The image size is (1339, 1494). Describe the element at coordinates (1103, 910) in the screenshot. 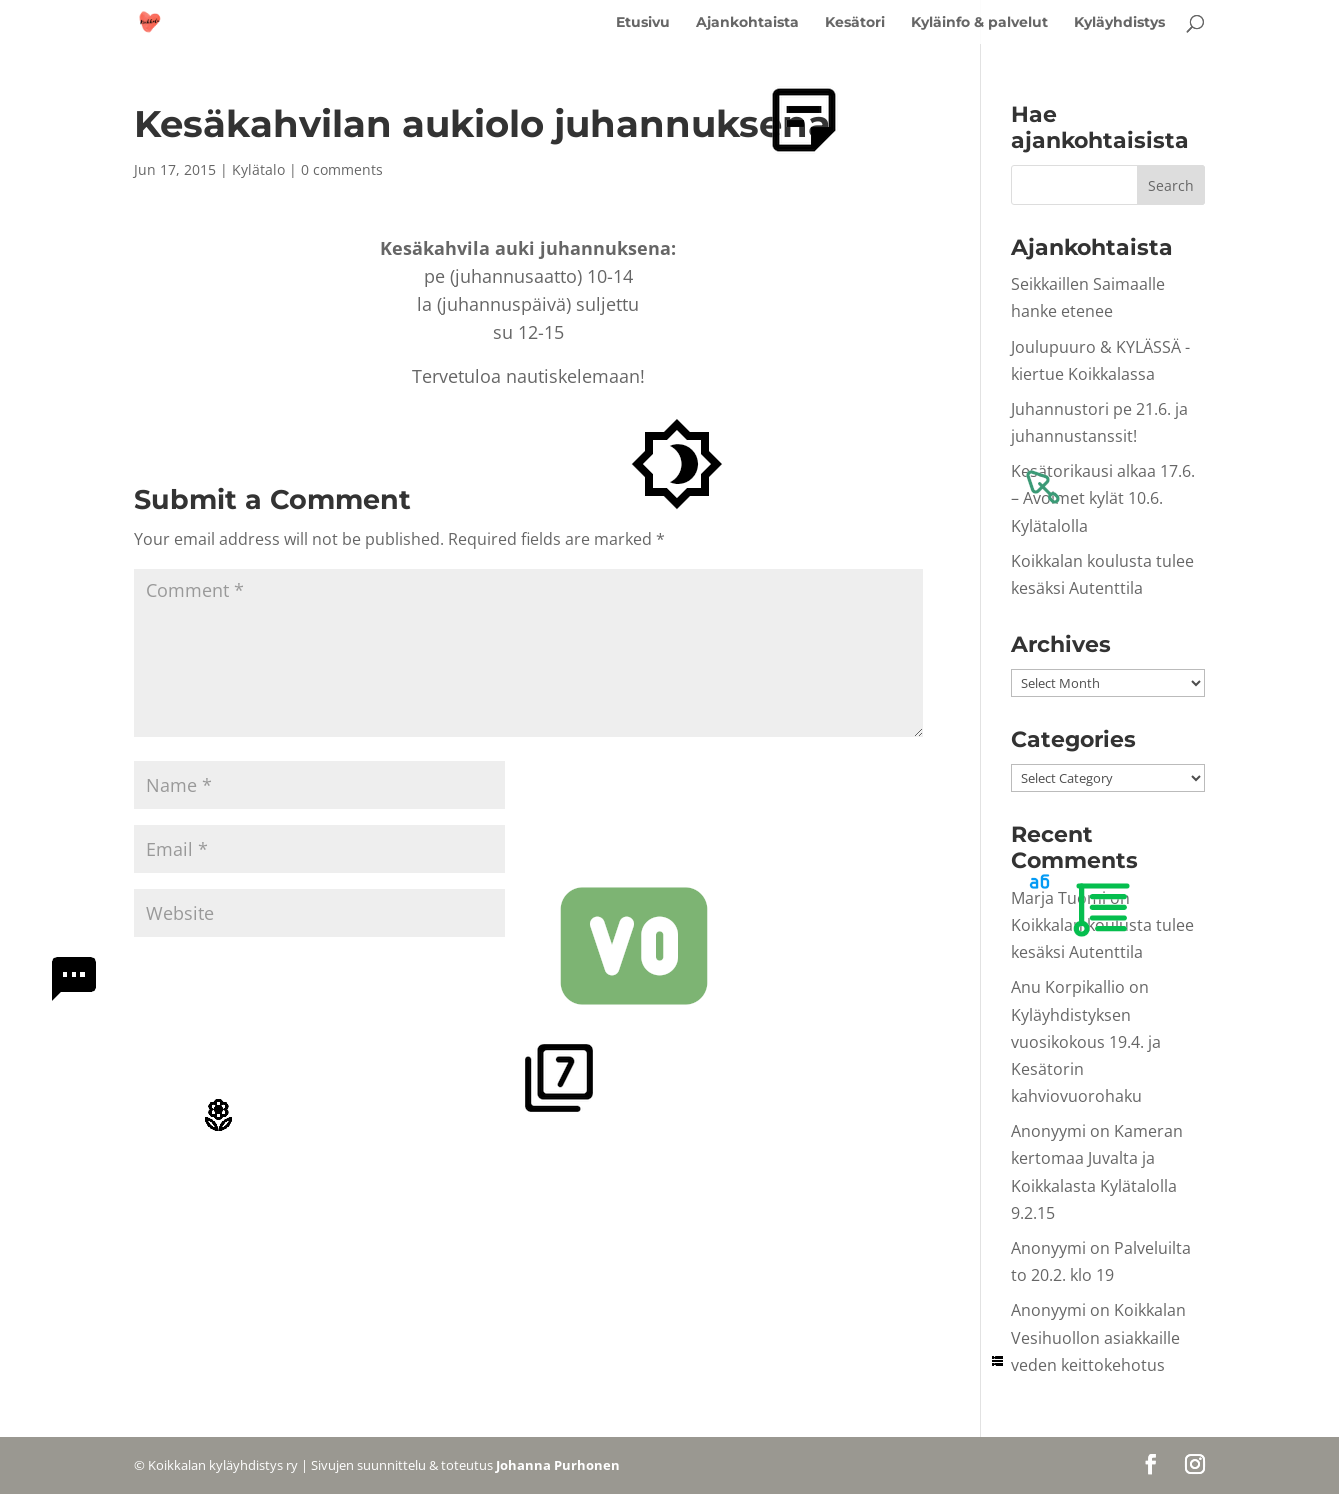

I see `adjust window blinds or shades` at that location.